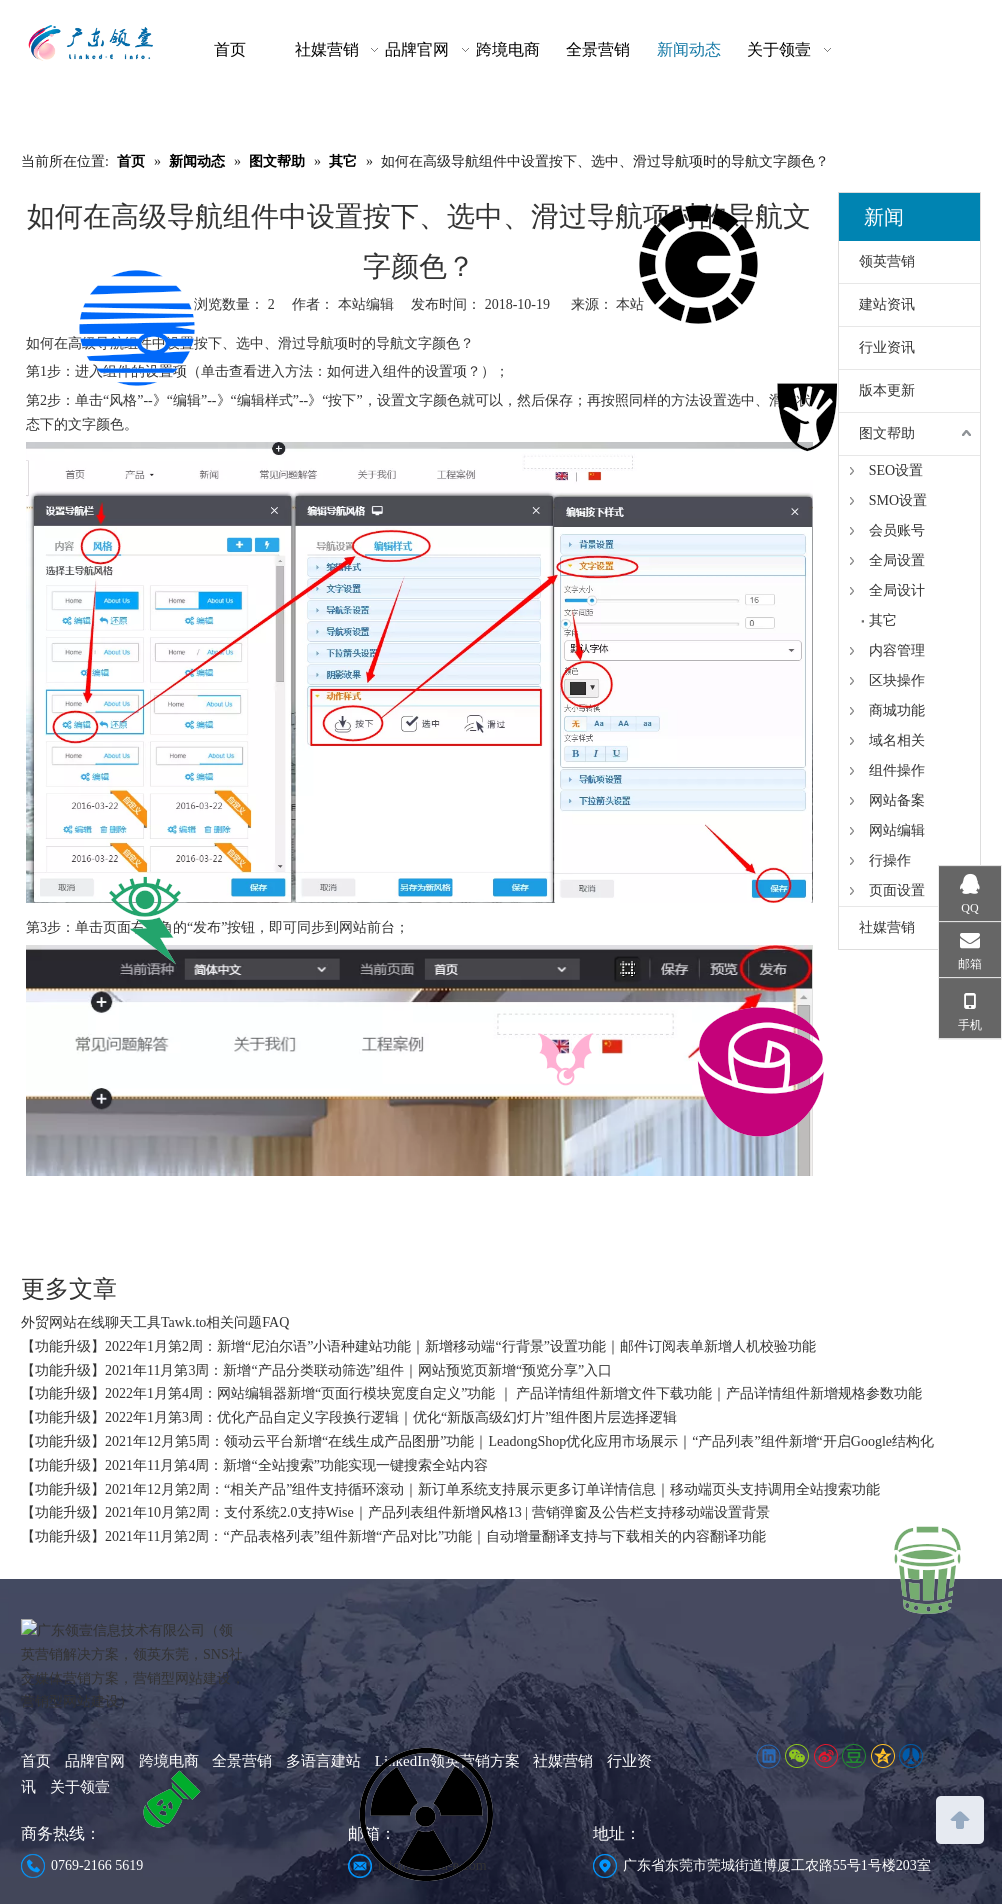  Describe the element at coordinates (760, 1071) in the screenshot. I see `indicates a blooming or growth animation effect` at that location.